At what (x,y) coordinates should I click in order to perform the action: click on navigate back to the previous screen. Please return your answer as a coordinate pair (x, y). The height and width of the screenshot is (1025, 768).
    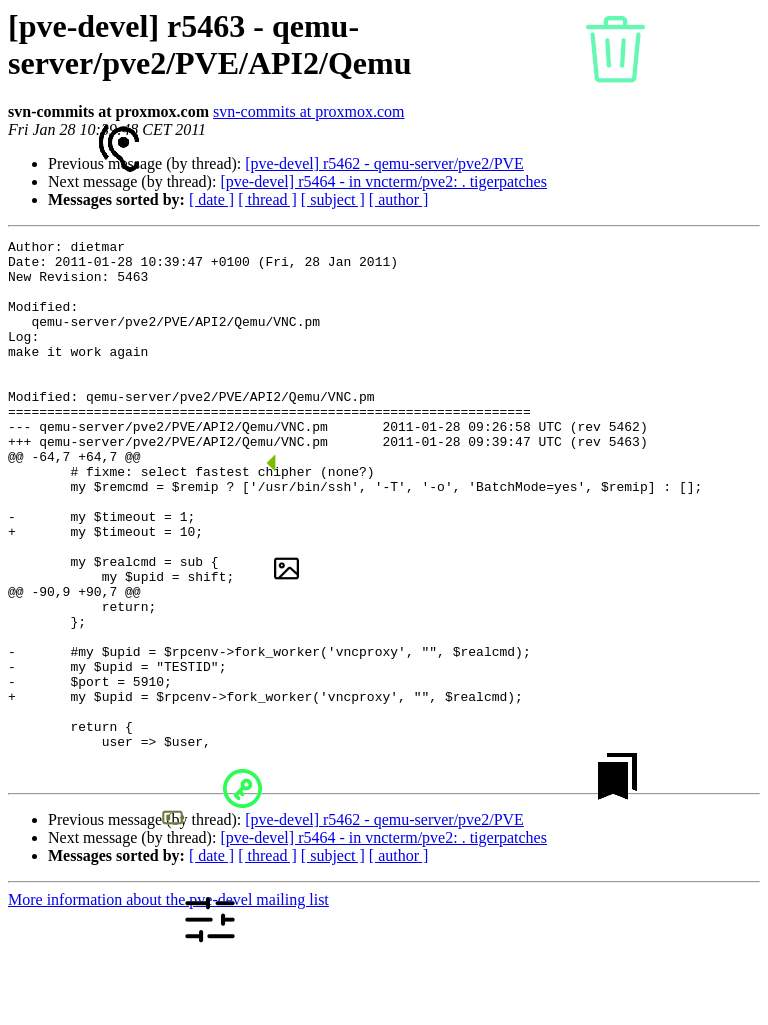
    Looking at the image, I should click on (271, 463).